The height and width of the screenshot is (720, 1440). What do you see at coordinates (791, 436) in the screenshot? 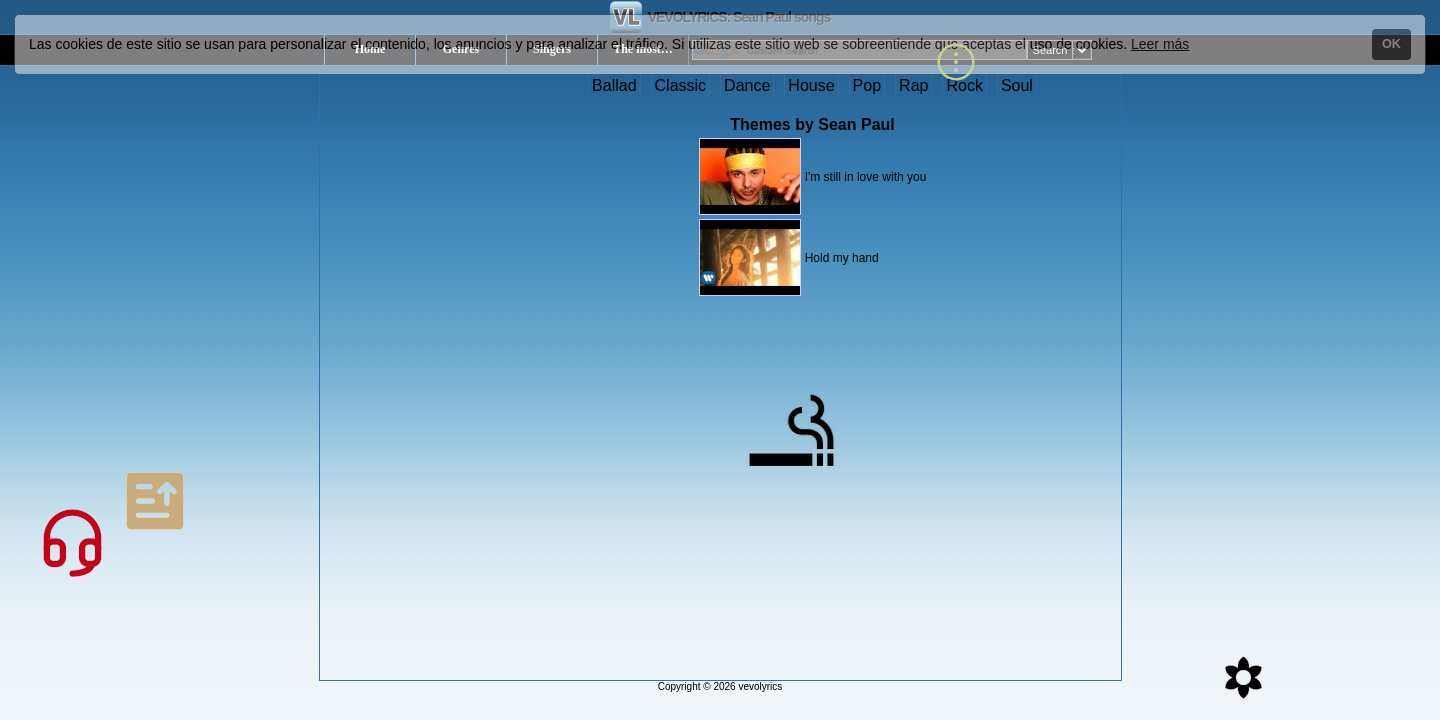
I see `indicates a smoking-permitted area` at bounding box center [791, 436].